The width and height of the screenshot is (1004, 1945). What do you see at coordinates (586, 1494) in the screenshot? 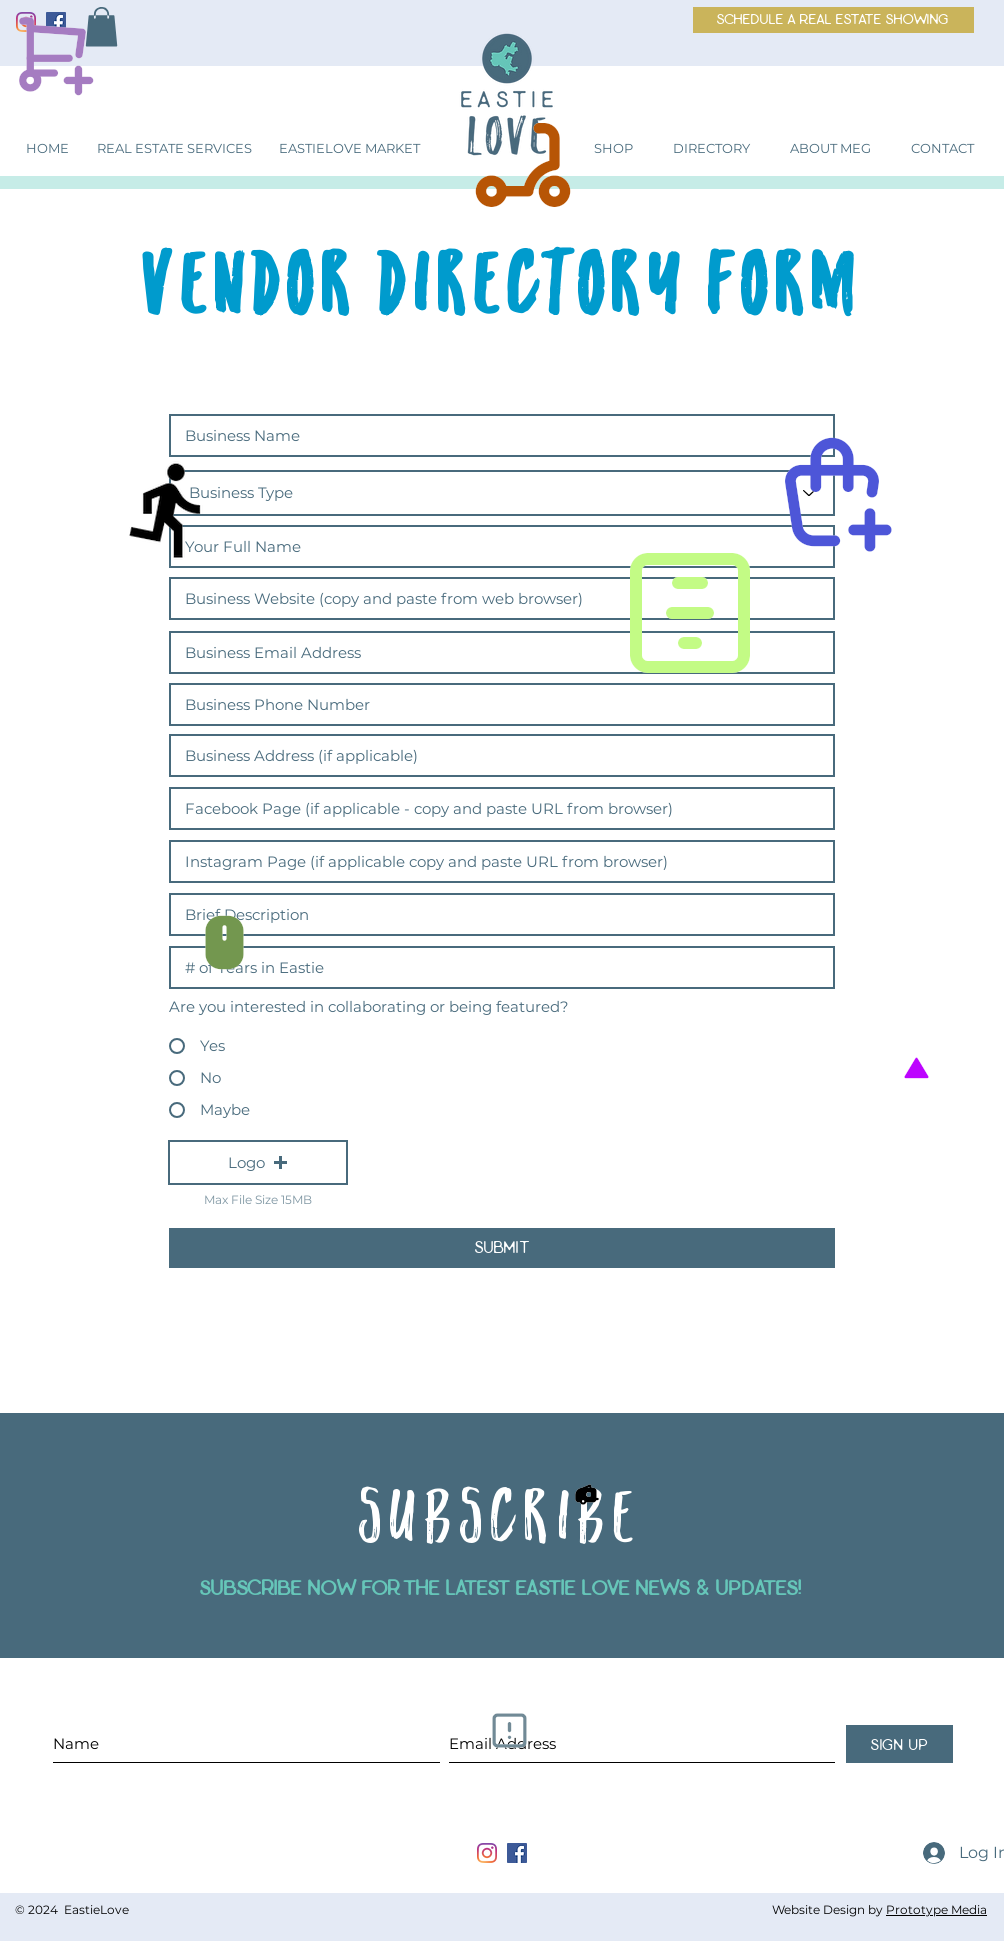
I see `access caravan or RV rental options` at bounding box center [586, 1494].